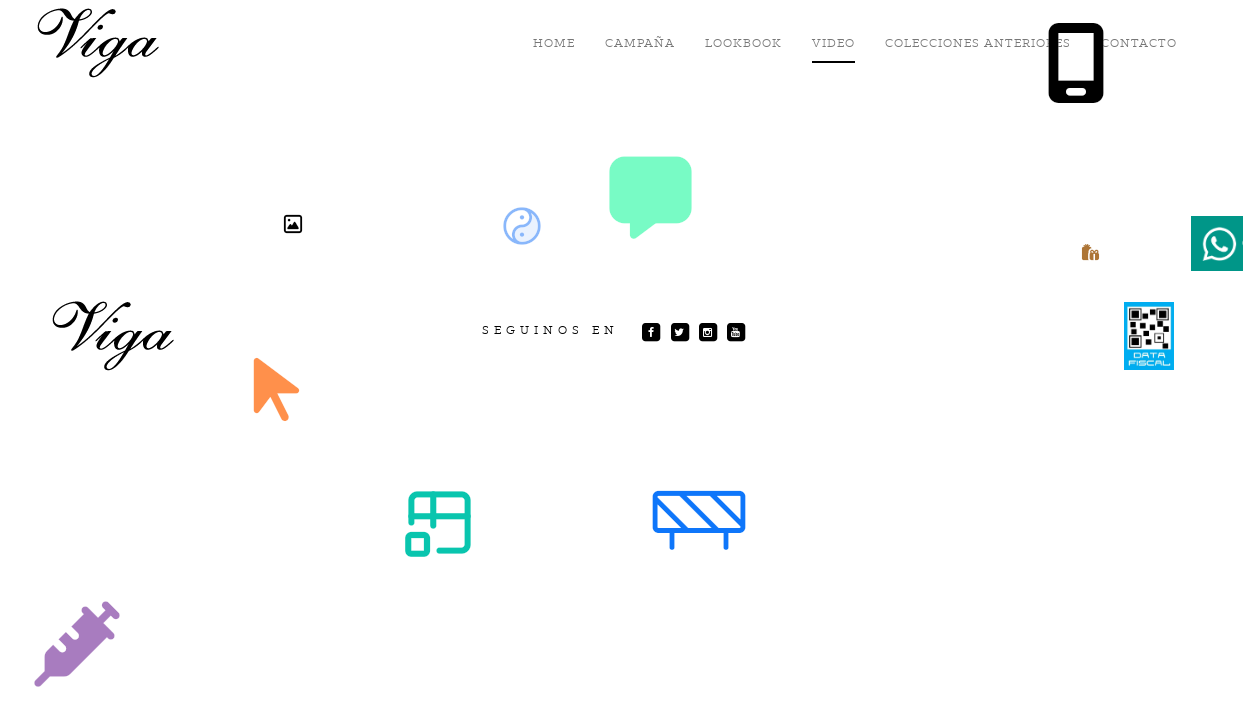  What do you see at coordinates (75, 646) in the screenshot?
I see `access medical or health-related features` at bounding box center [75, 646].